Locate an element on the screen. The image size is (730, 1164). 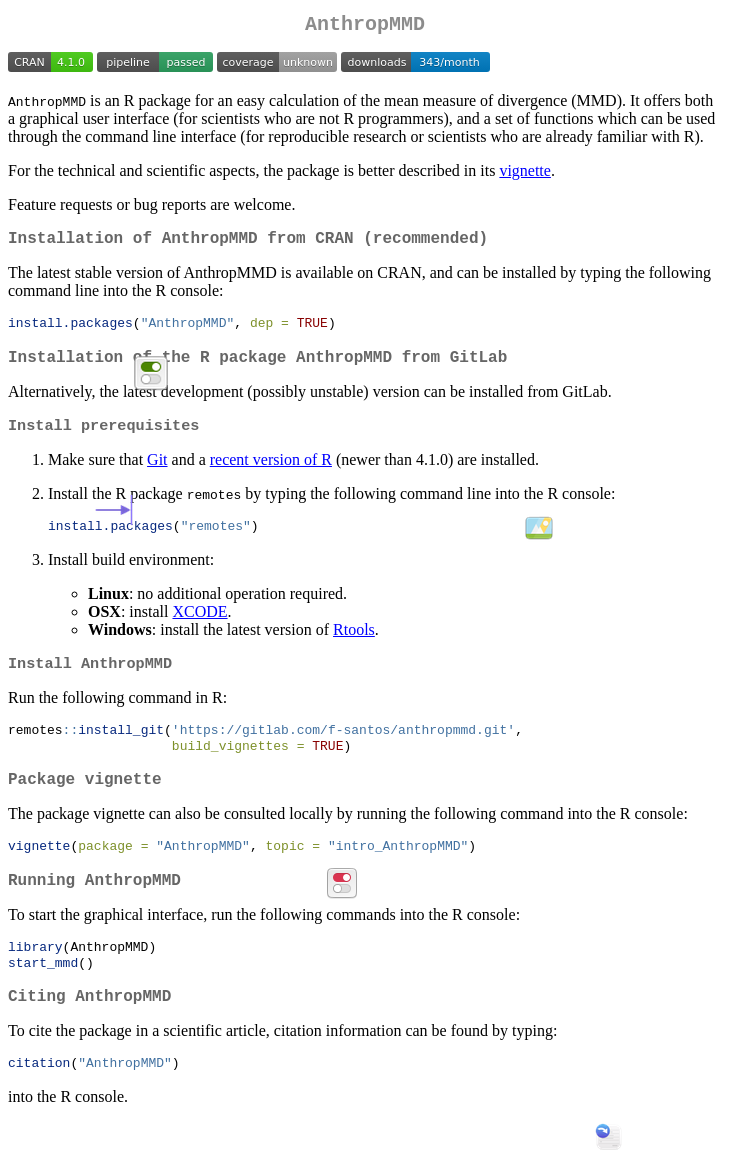
open system tweaks or settings app is located at coordinates (342, 883).